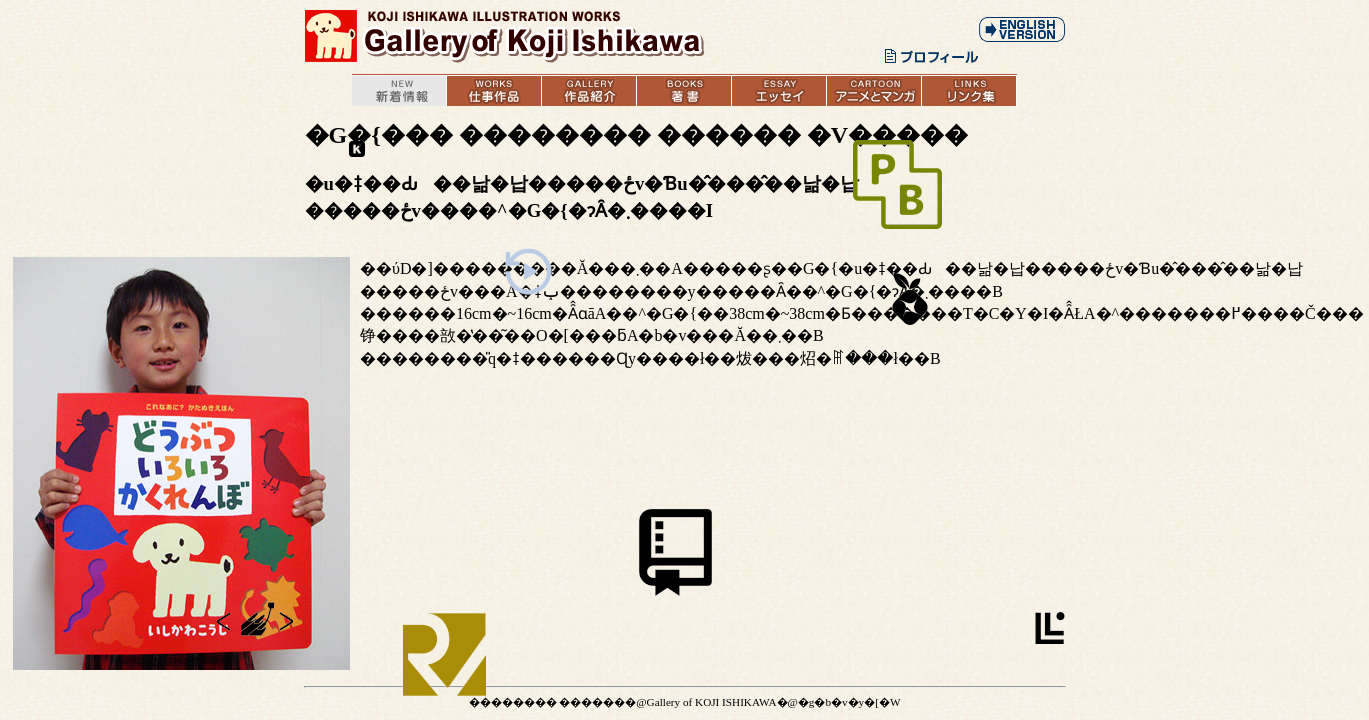 The width and height of the screenshot is (1369, 720). Describe the element at coordinates (255, 619) in the screenshot. I see `styled-components library logo` at that location.